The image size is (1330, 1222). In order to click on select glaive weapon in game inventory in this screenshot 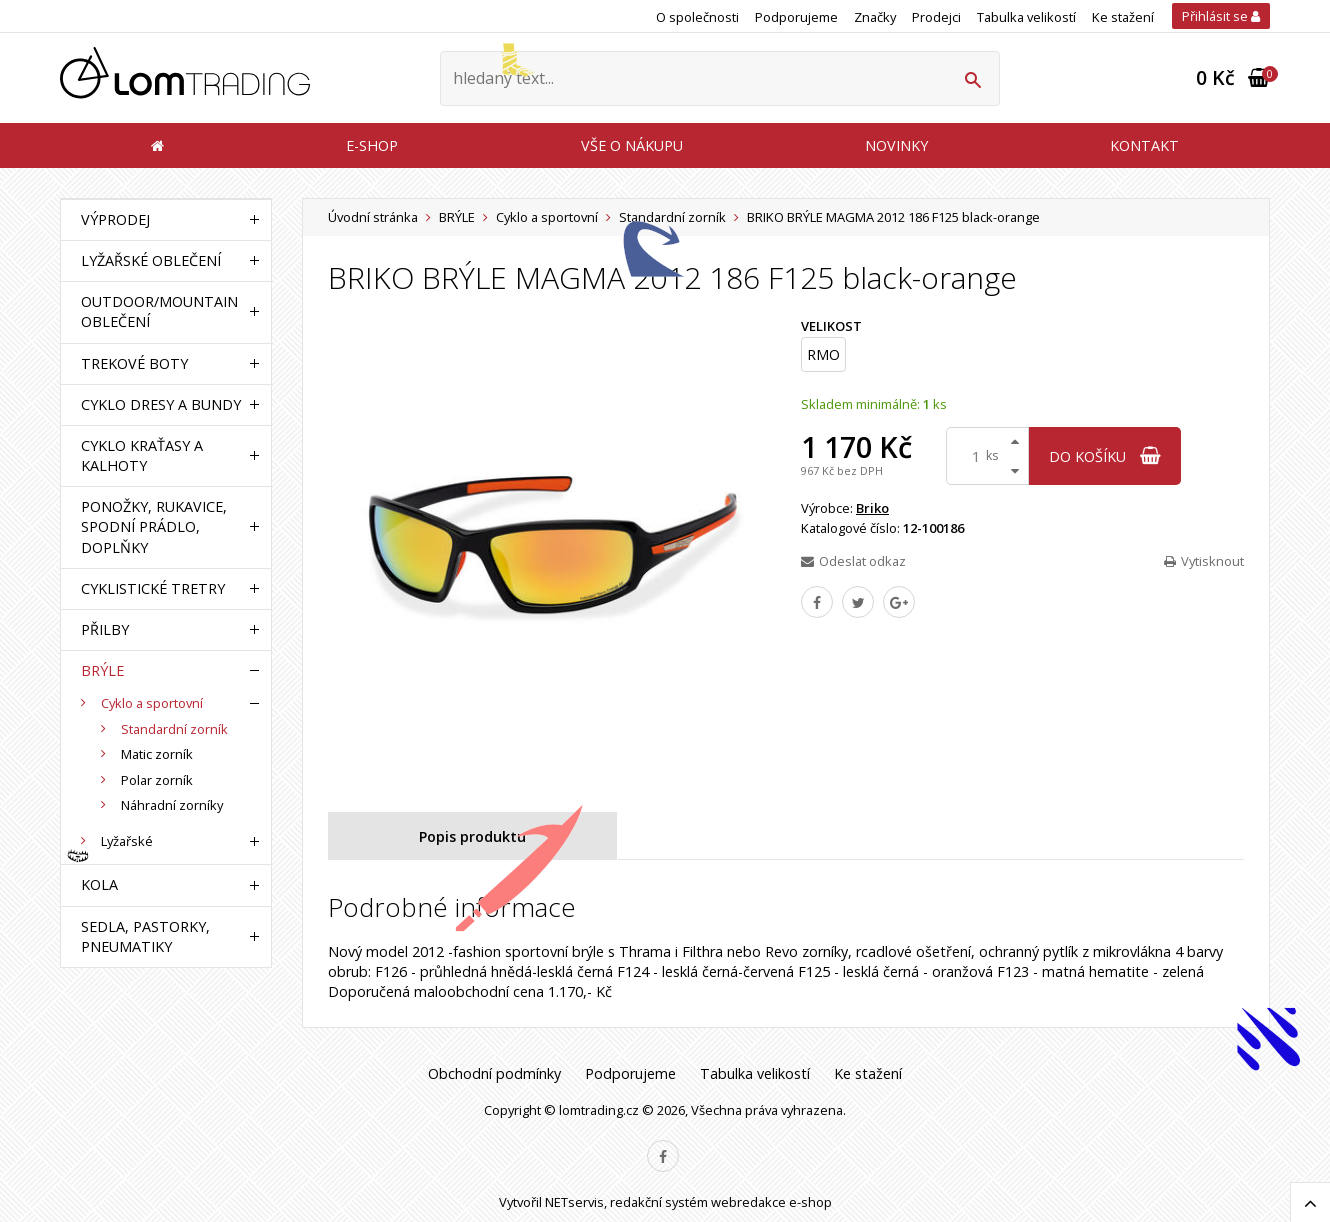, I will do `click(520, 867)`.